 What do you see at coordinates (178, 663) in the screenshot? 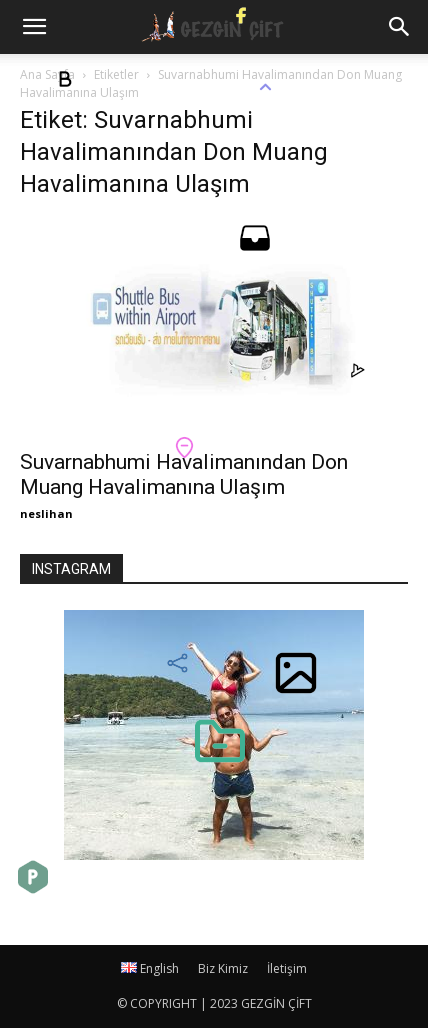
I see `share this content with others` at bounding box center [178, 663].